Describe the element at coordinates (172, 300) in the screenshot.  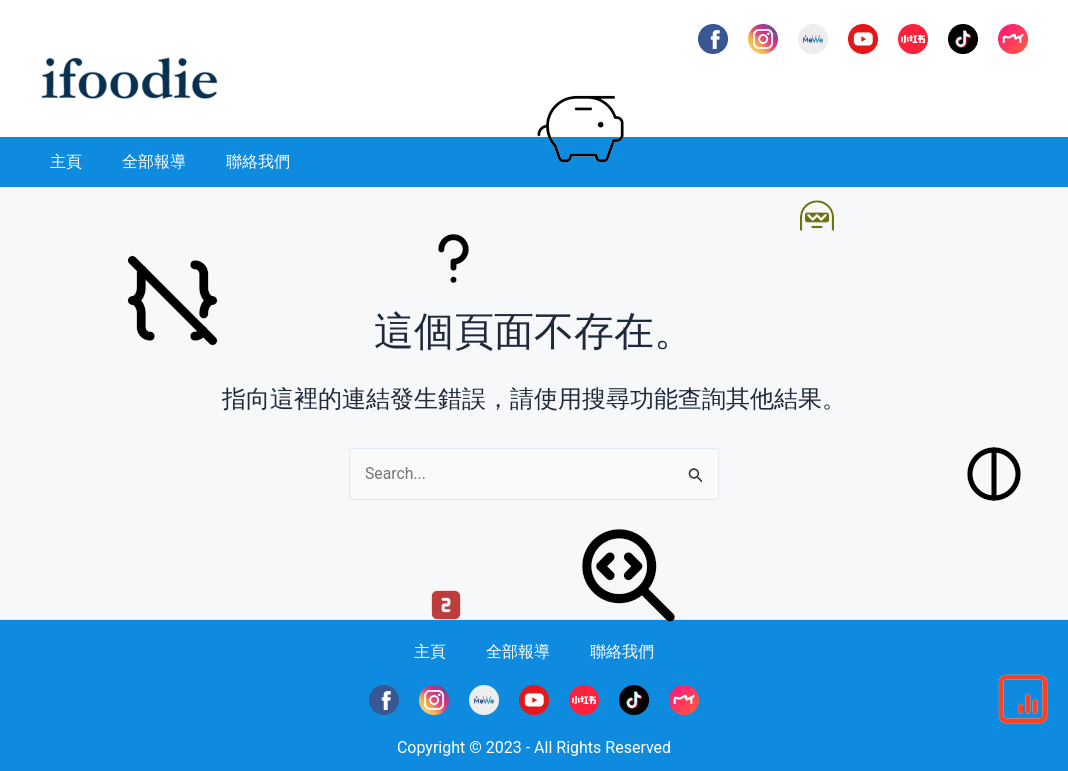
I see `disable code formatting or syntax highlighting` at that location.